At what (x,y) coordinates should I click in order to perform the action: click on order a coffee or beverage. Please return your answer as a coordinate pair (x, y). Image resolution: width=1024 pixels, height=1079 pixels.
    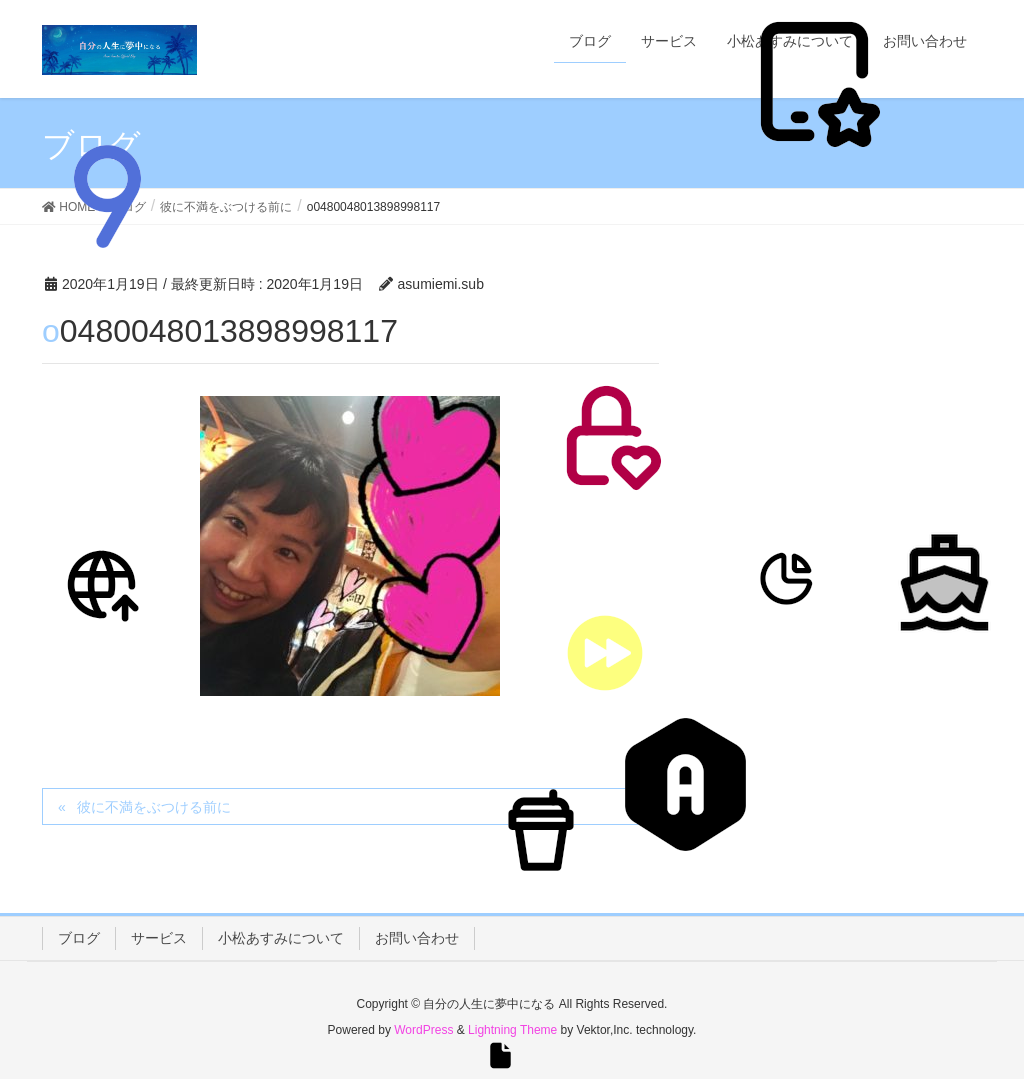
    Looking at the image, I should click on (541, 830).